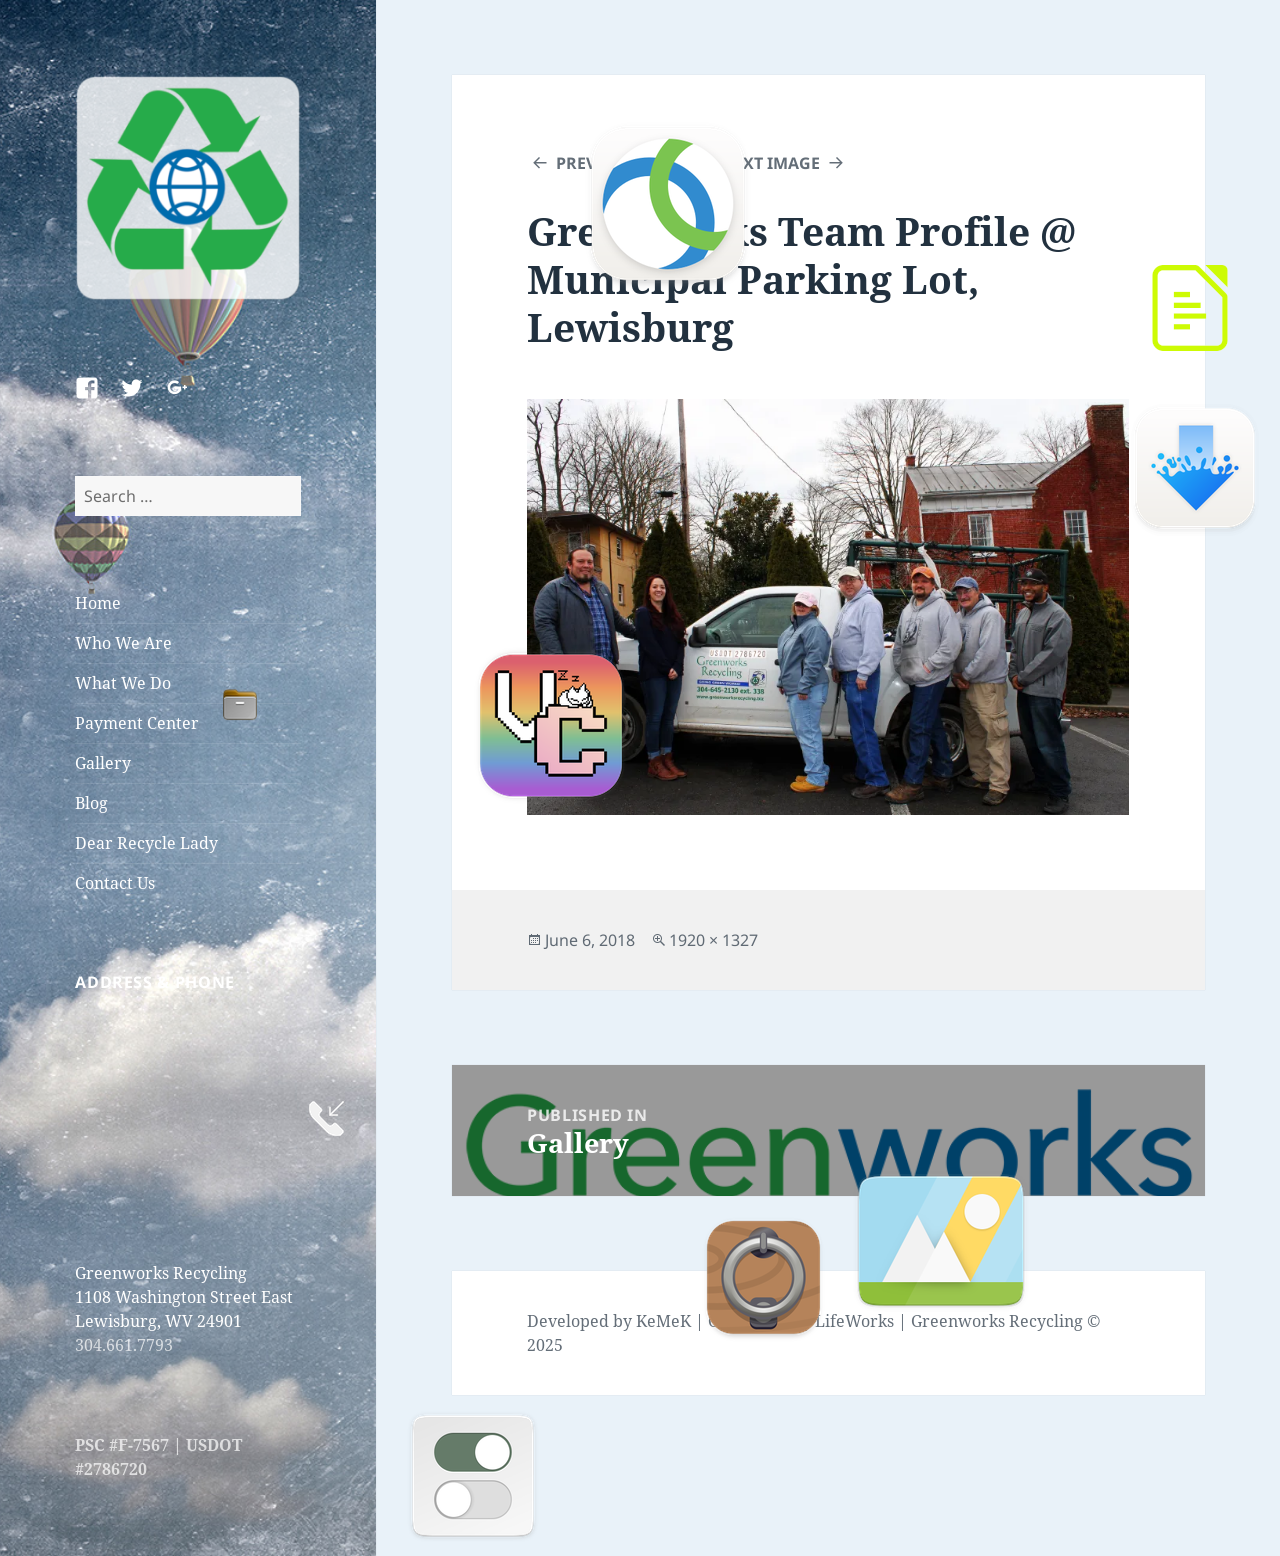 Image resolution: width=1280 pixels, height=1556 pixels. I want to click on open LibreOffice Writer document editor, so click(1190, 308).